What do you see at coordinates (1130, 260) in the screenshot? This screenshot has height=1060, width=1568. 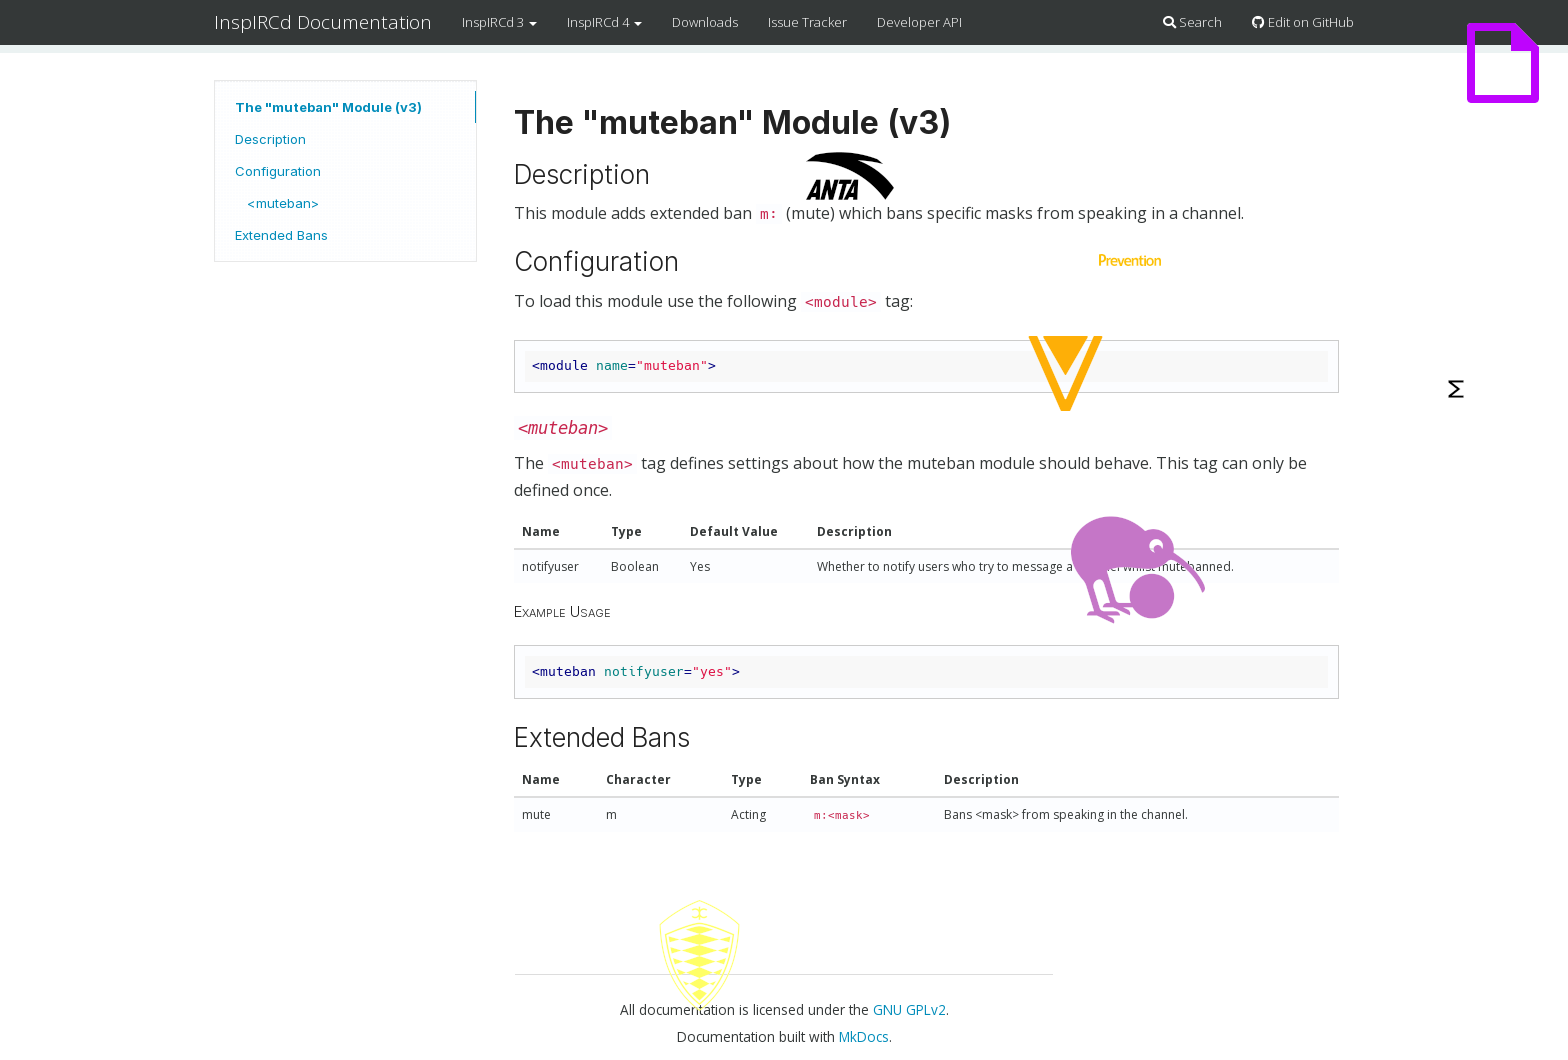 I see `prevention magazine brand logo` at bounding box center [1130, 260].